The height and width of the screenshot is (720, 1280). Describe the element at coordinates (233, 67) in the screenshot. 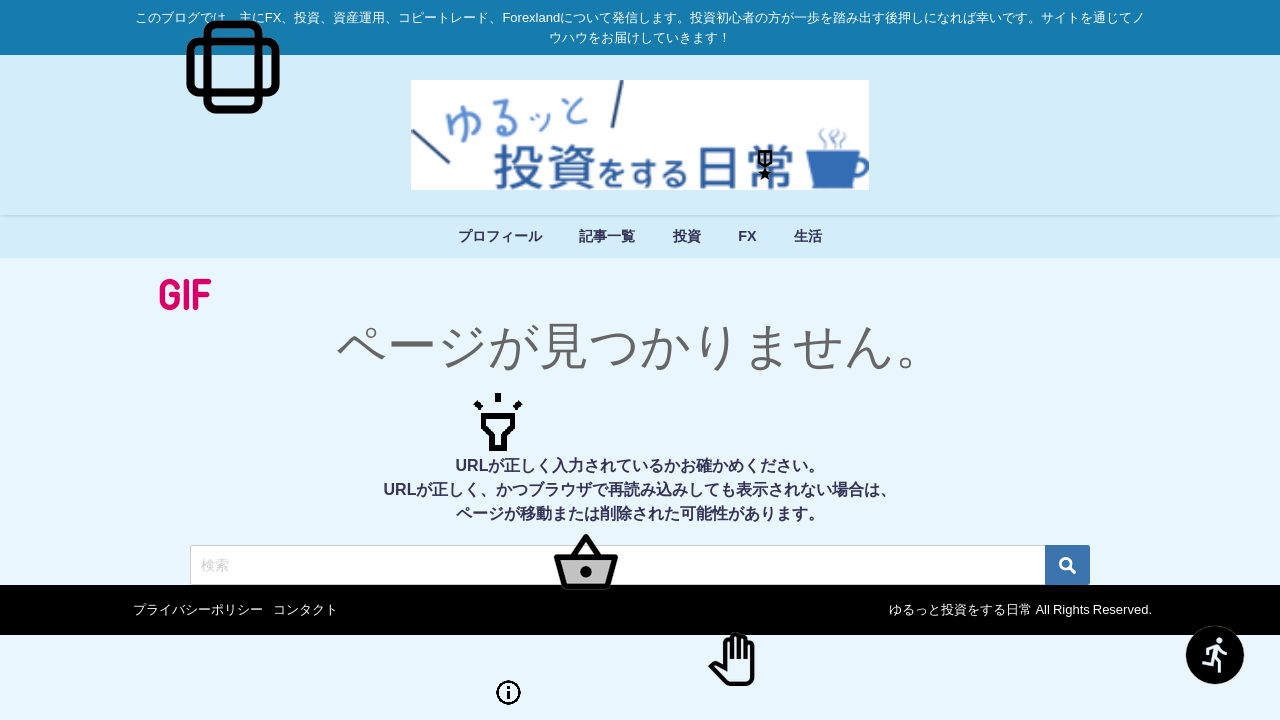

I see `adjust aspect ratio settings` at that location.